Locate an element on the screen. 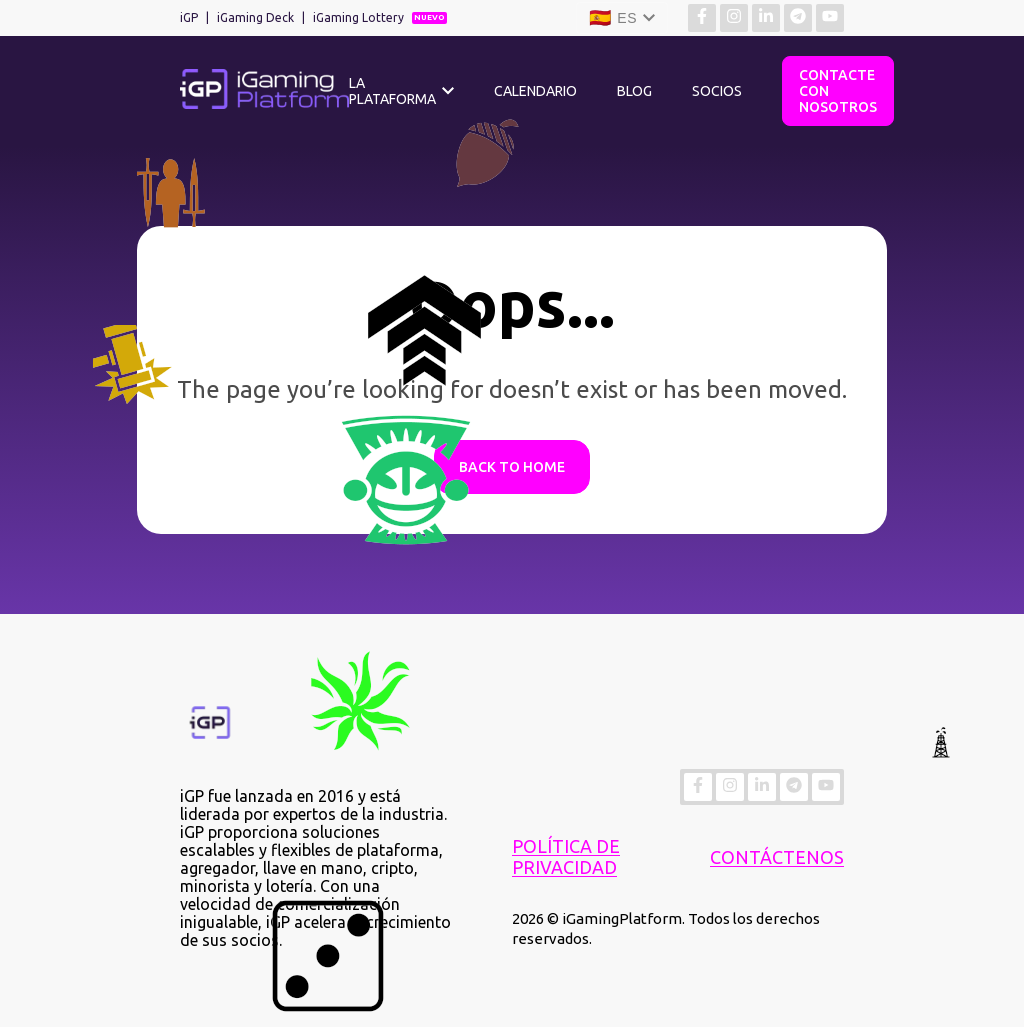  nature or forest-themed game category is located at coordinates (486, 153).